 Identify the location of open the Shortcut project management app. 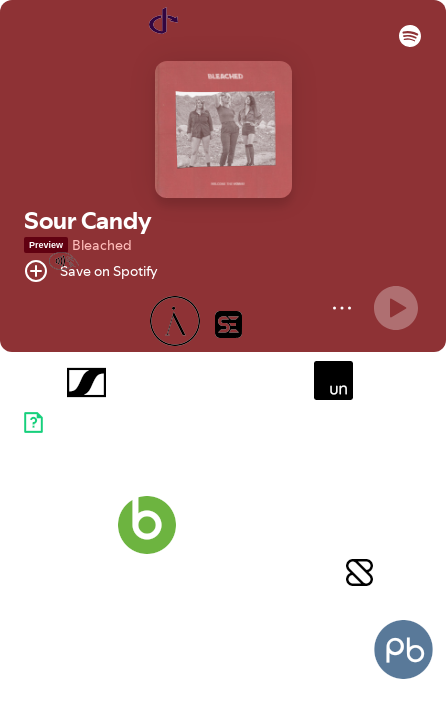
(359, 572).